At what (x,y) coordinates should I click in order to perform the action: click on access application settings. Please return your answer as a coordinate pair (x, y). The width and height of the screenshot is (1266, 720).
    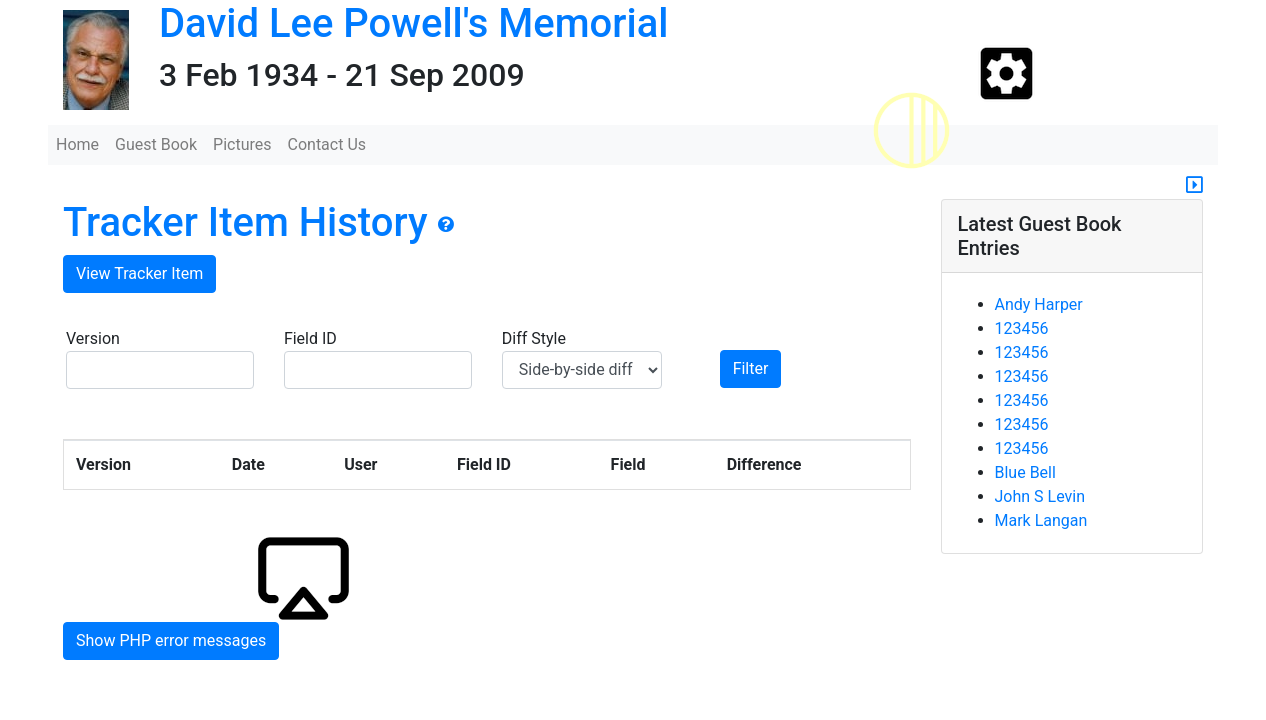
    Looking at the image, I should click on (1006, 73).